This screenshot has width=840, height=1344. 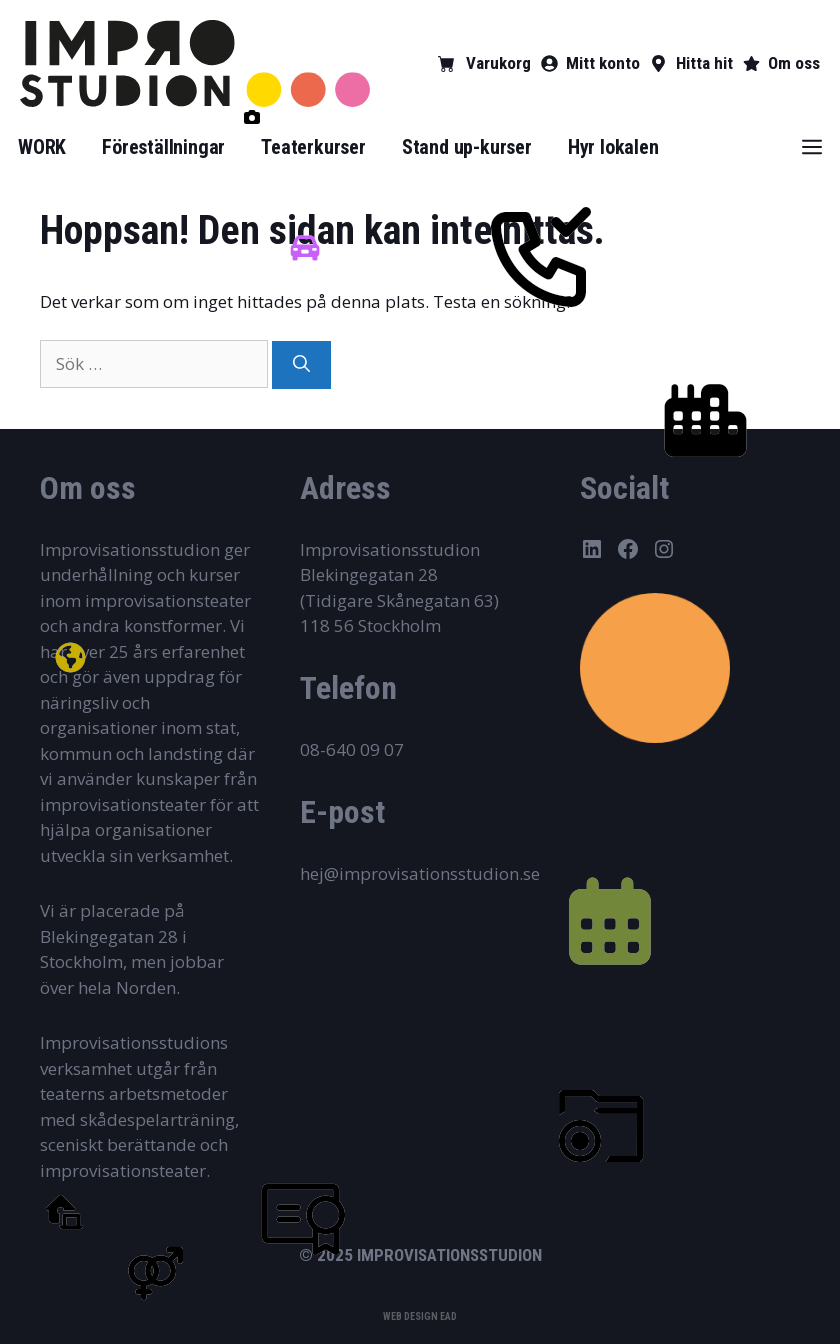 I want to click on take a photo, so click(x=252, y=117).